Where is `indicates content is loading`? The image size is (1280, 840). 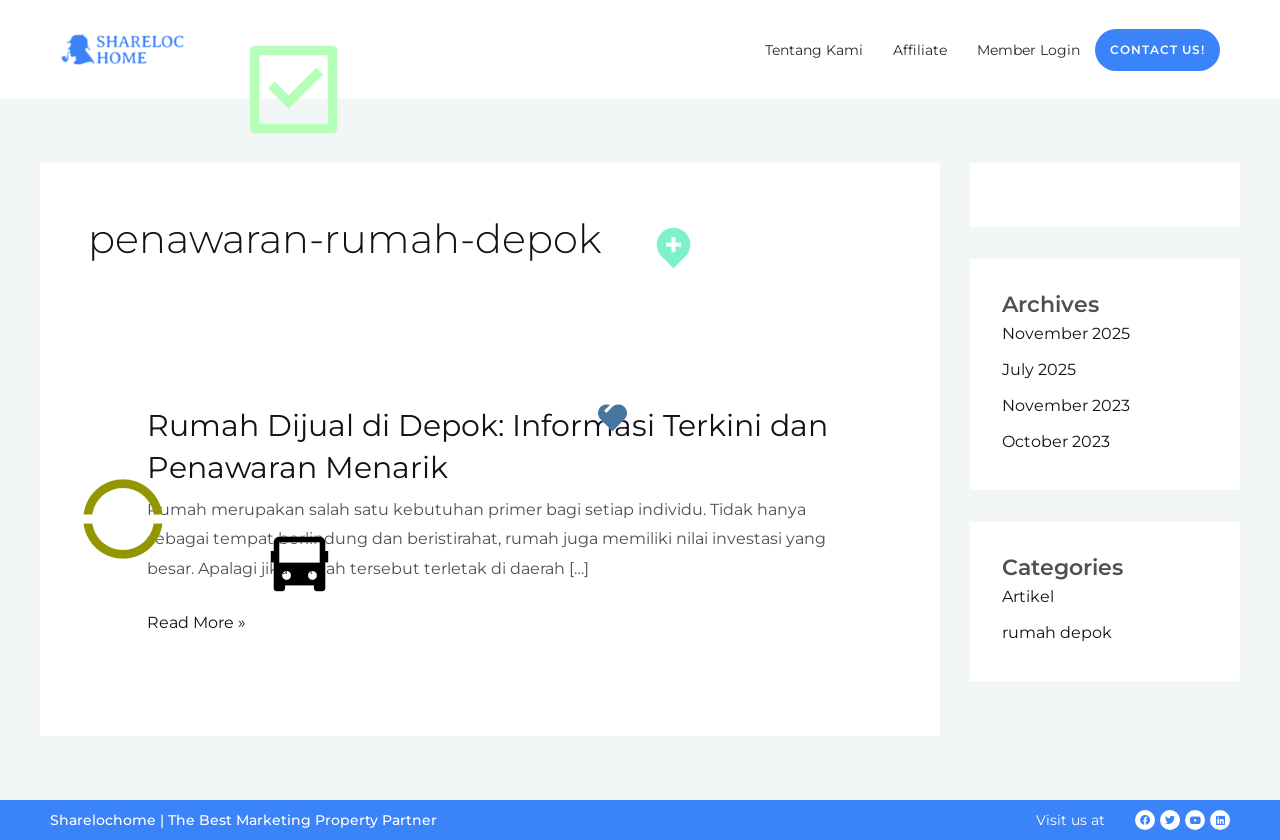
indicates content is loading is located at coordinates (123, 519).